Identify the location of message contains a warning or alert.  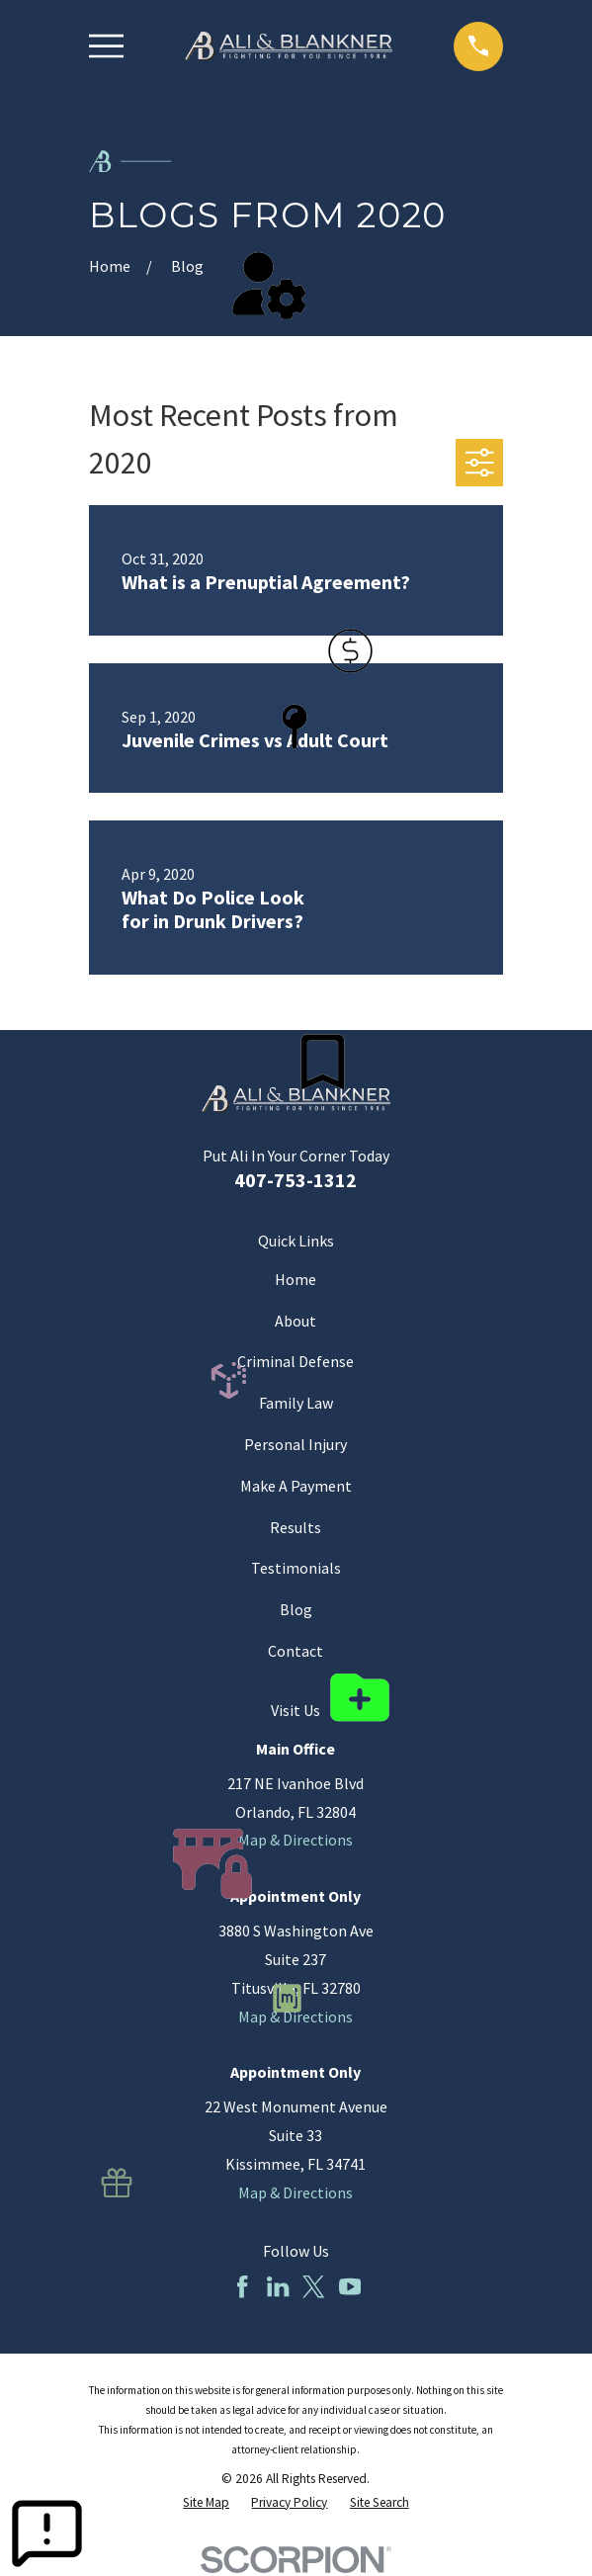
(46, 2532).